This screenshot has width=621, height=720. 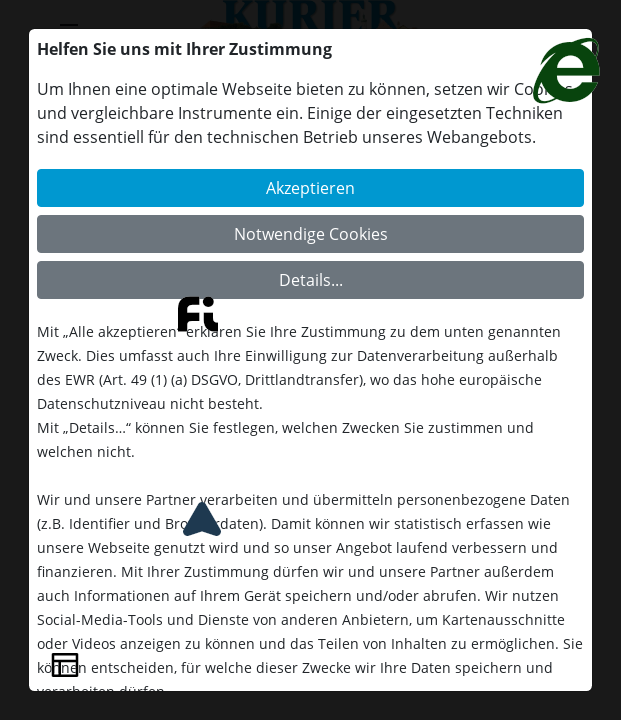 What do you see at coordinates (568, 72) in the screenshot?
I see `open Internet Explorer browser` at bounding box center [568, 72].